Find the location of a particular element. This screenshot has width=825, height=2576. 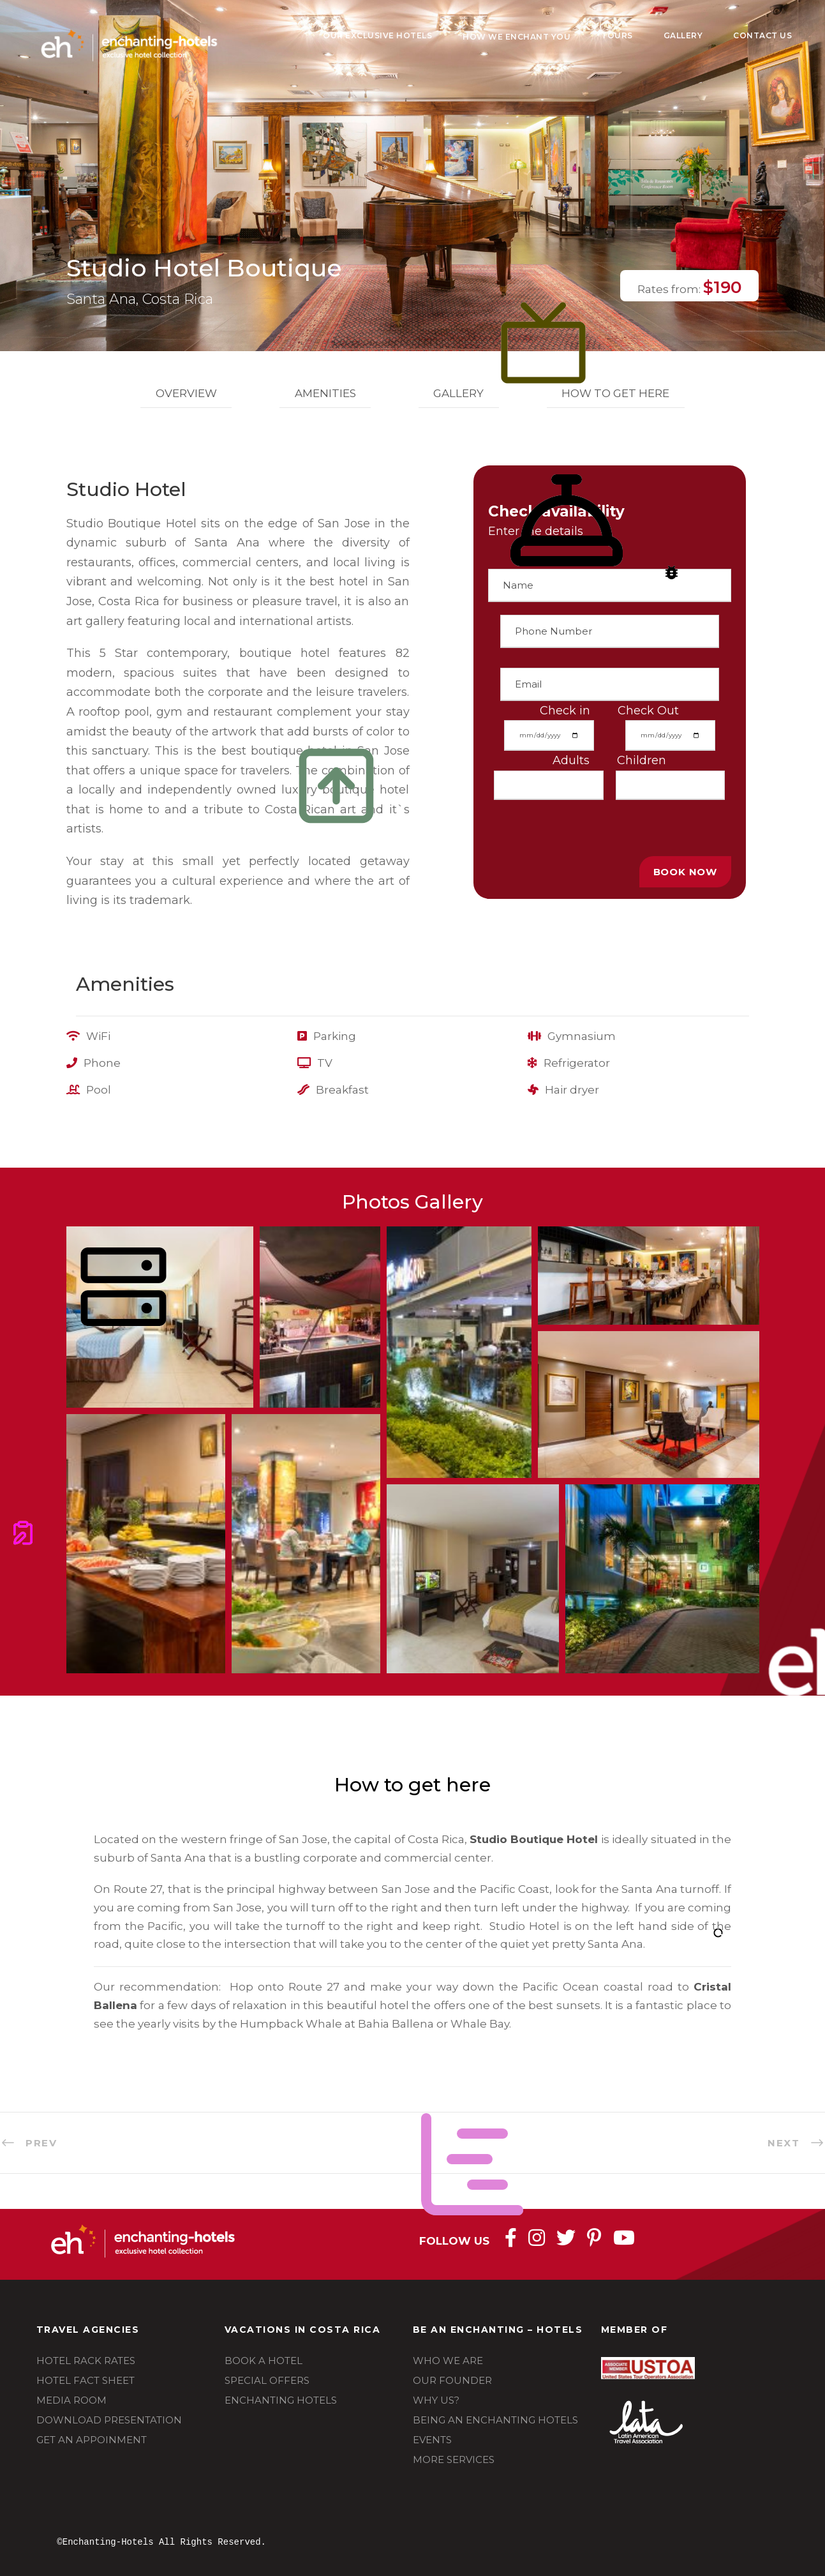

upload a file or image is located at coordinates (336, 786).